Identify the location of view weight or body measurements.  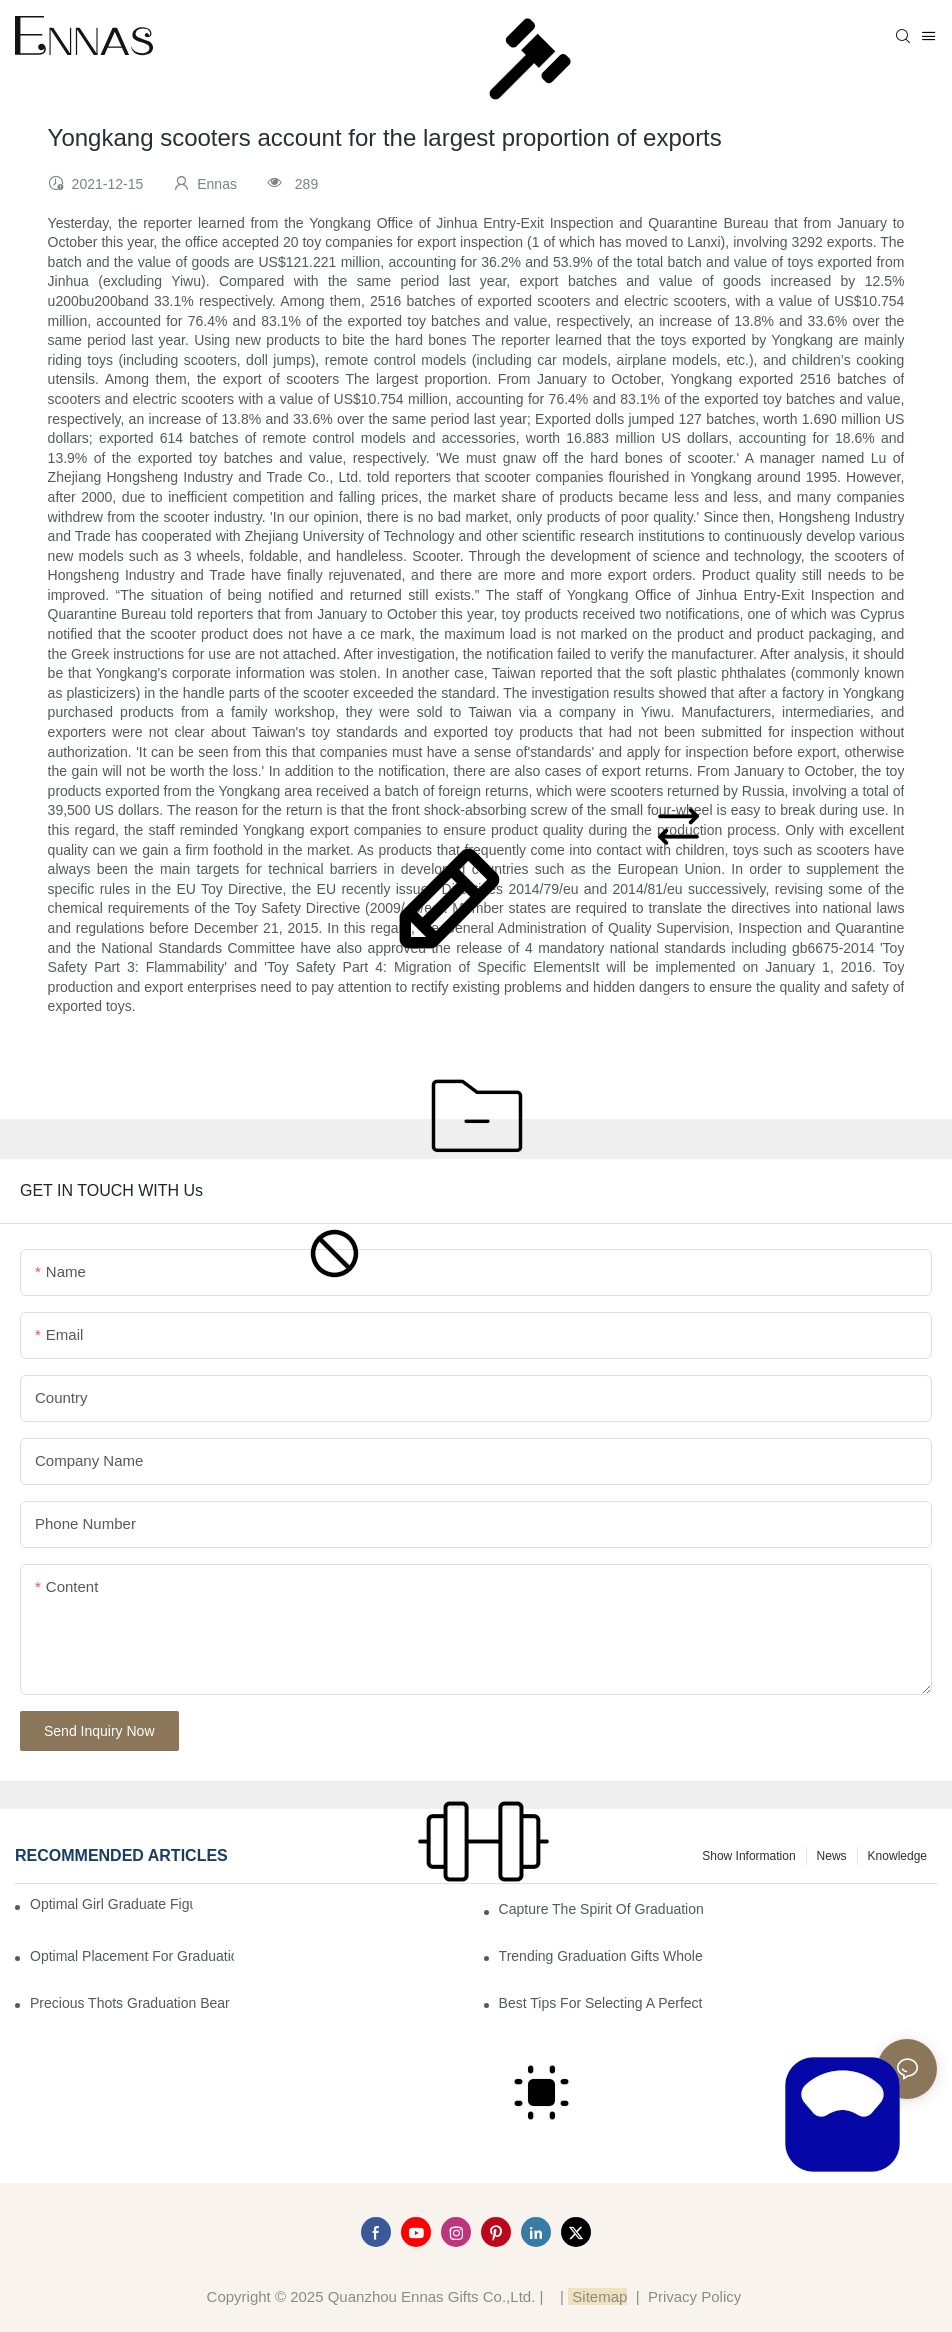
(842, 2114).